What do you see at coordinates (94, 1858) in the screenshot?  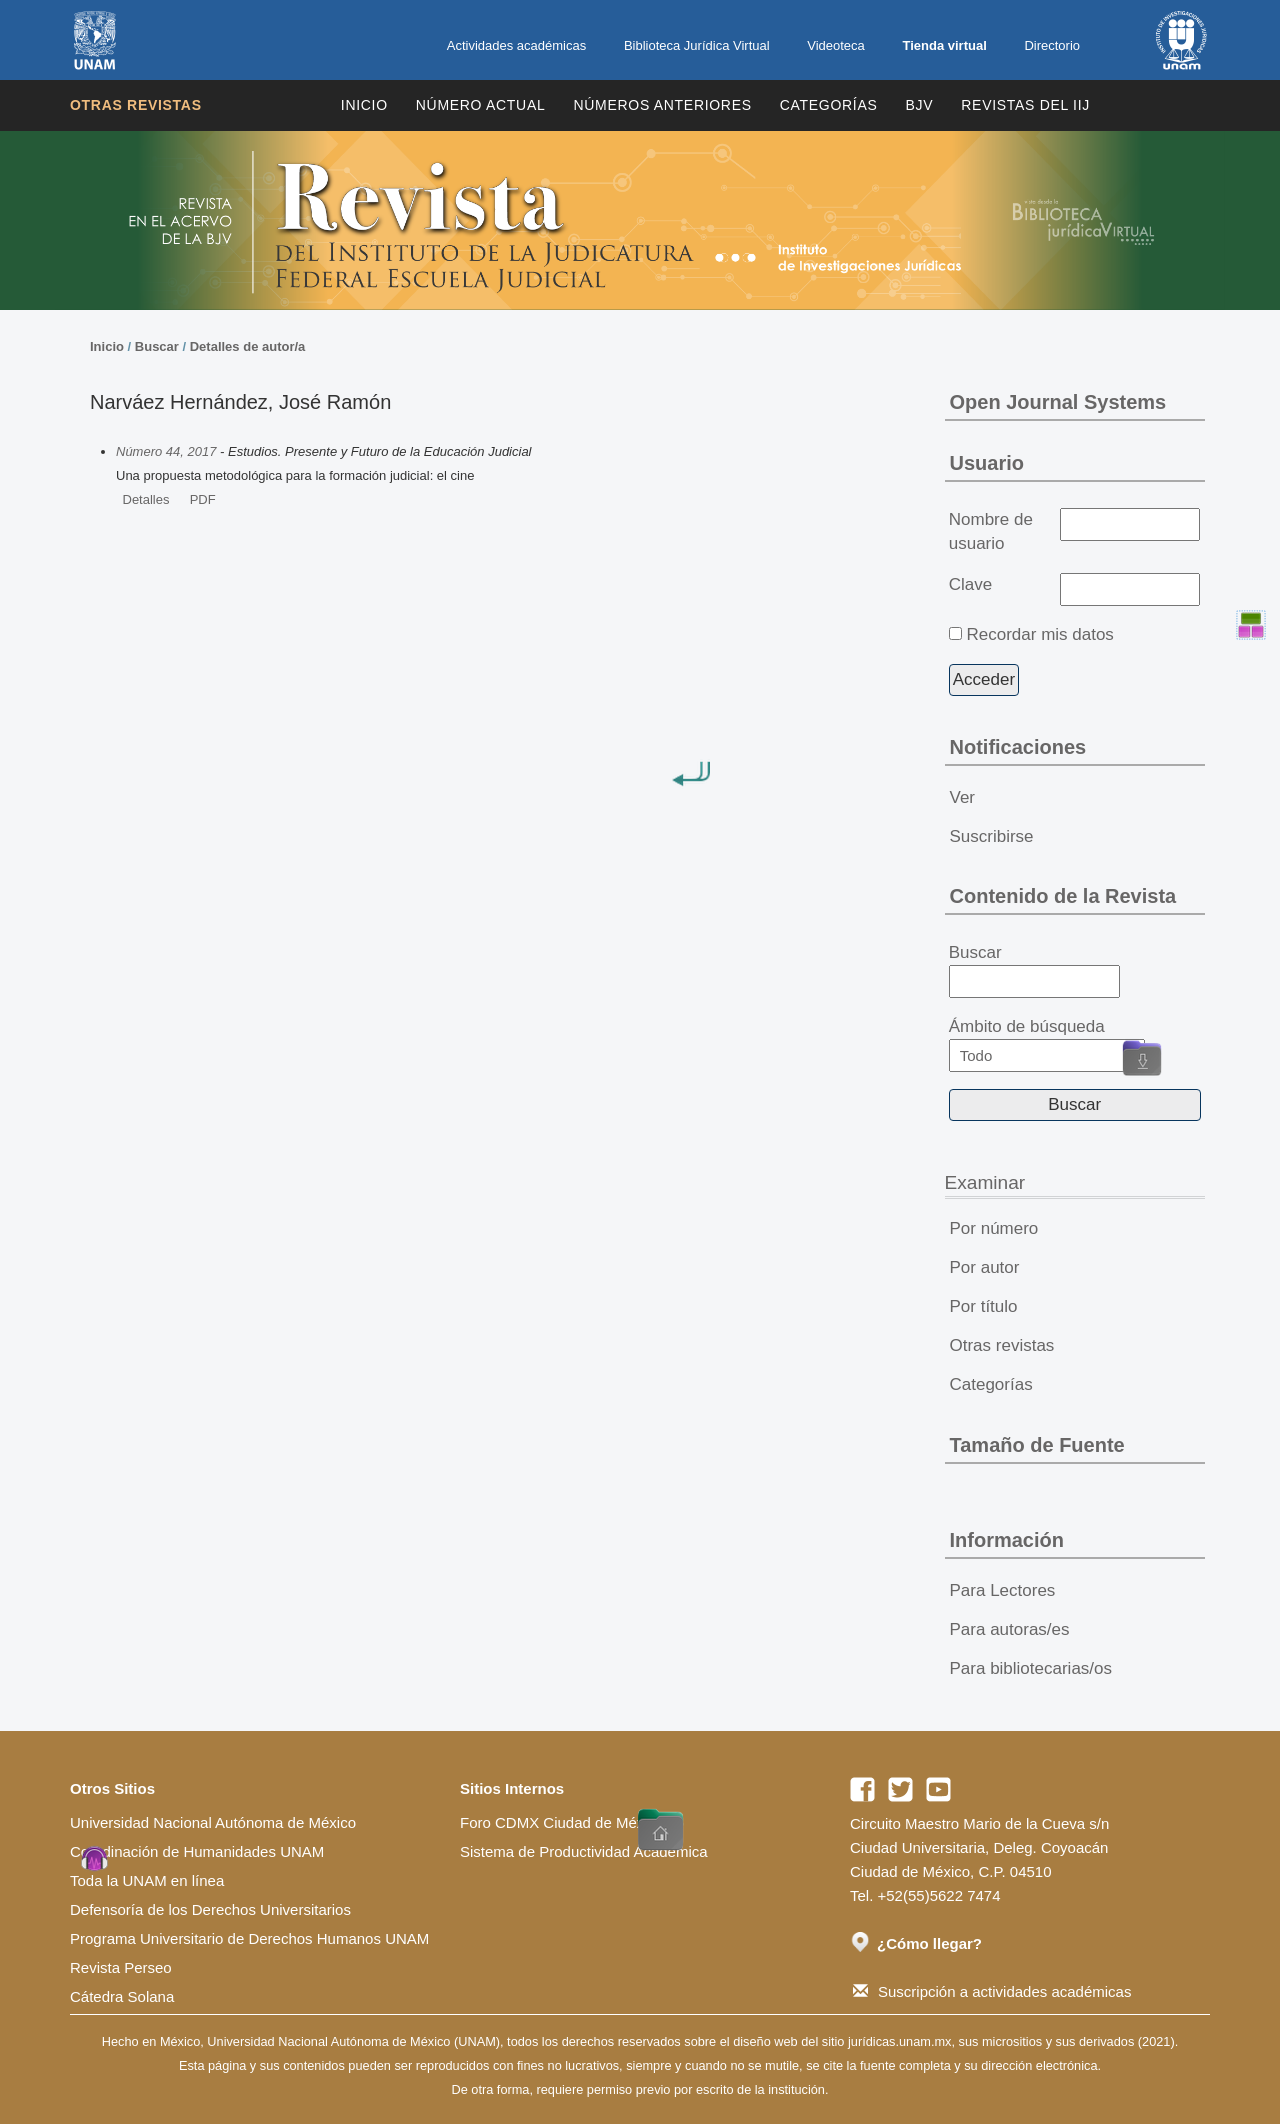 I see `audio output device connected` at bounding box center [94, 1858].